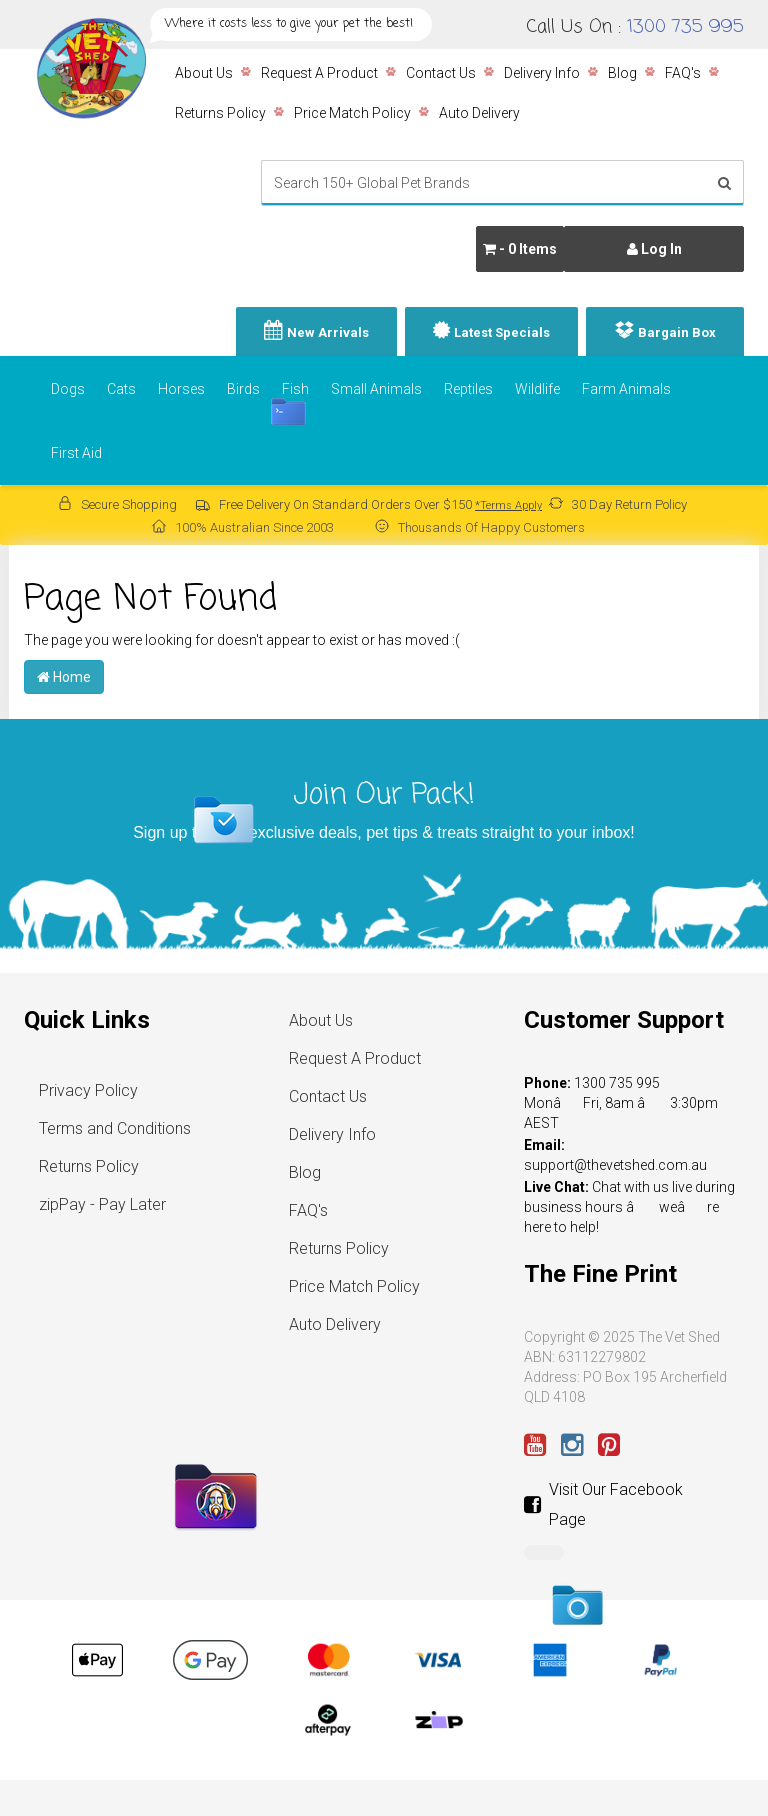 This screenshot has width=768, height=1816. What do you see at coordinates (288, 412) in the screenshot?
I see `open folder containing powershell scripts` at bounding box center [288, 412].